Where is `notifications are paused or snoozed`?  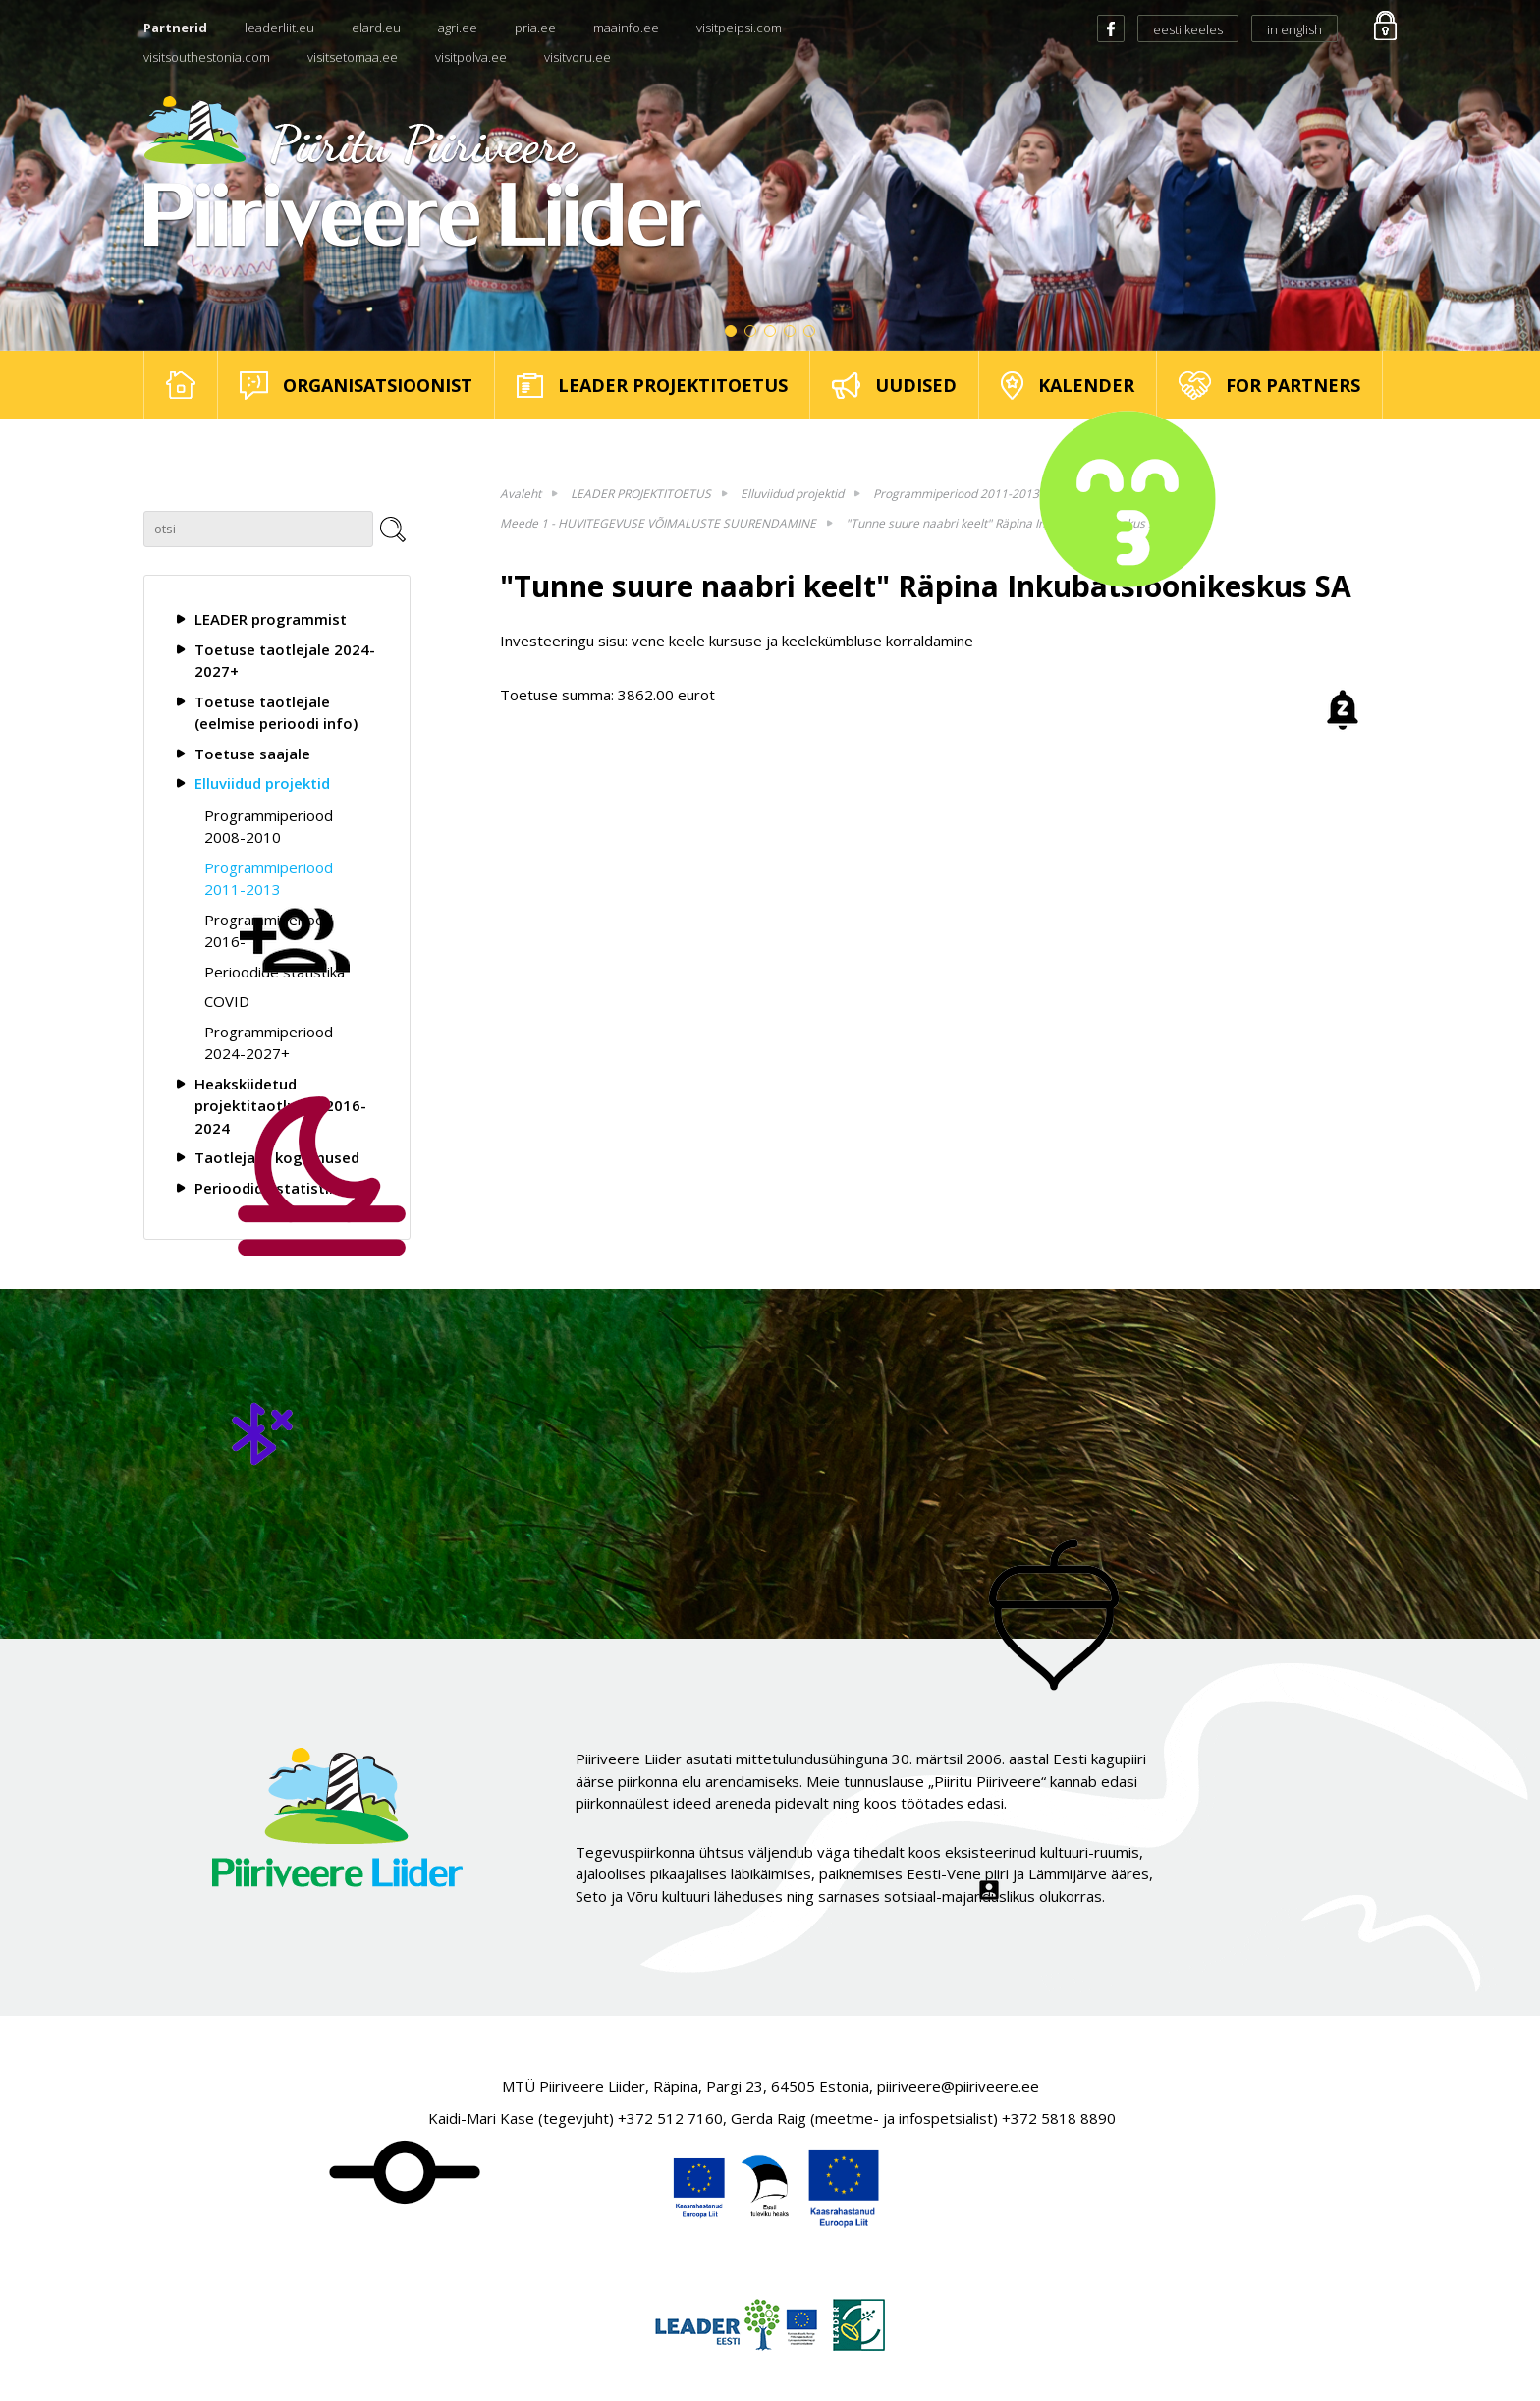 notifications are paused or snoozed is located at coordinates (1343, 709).